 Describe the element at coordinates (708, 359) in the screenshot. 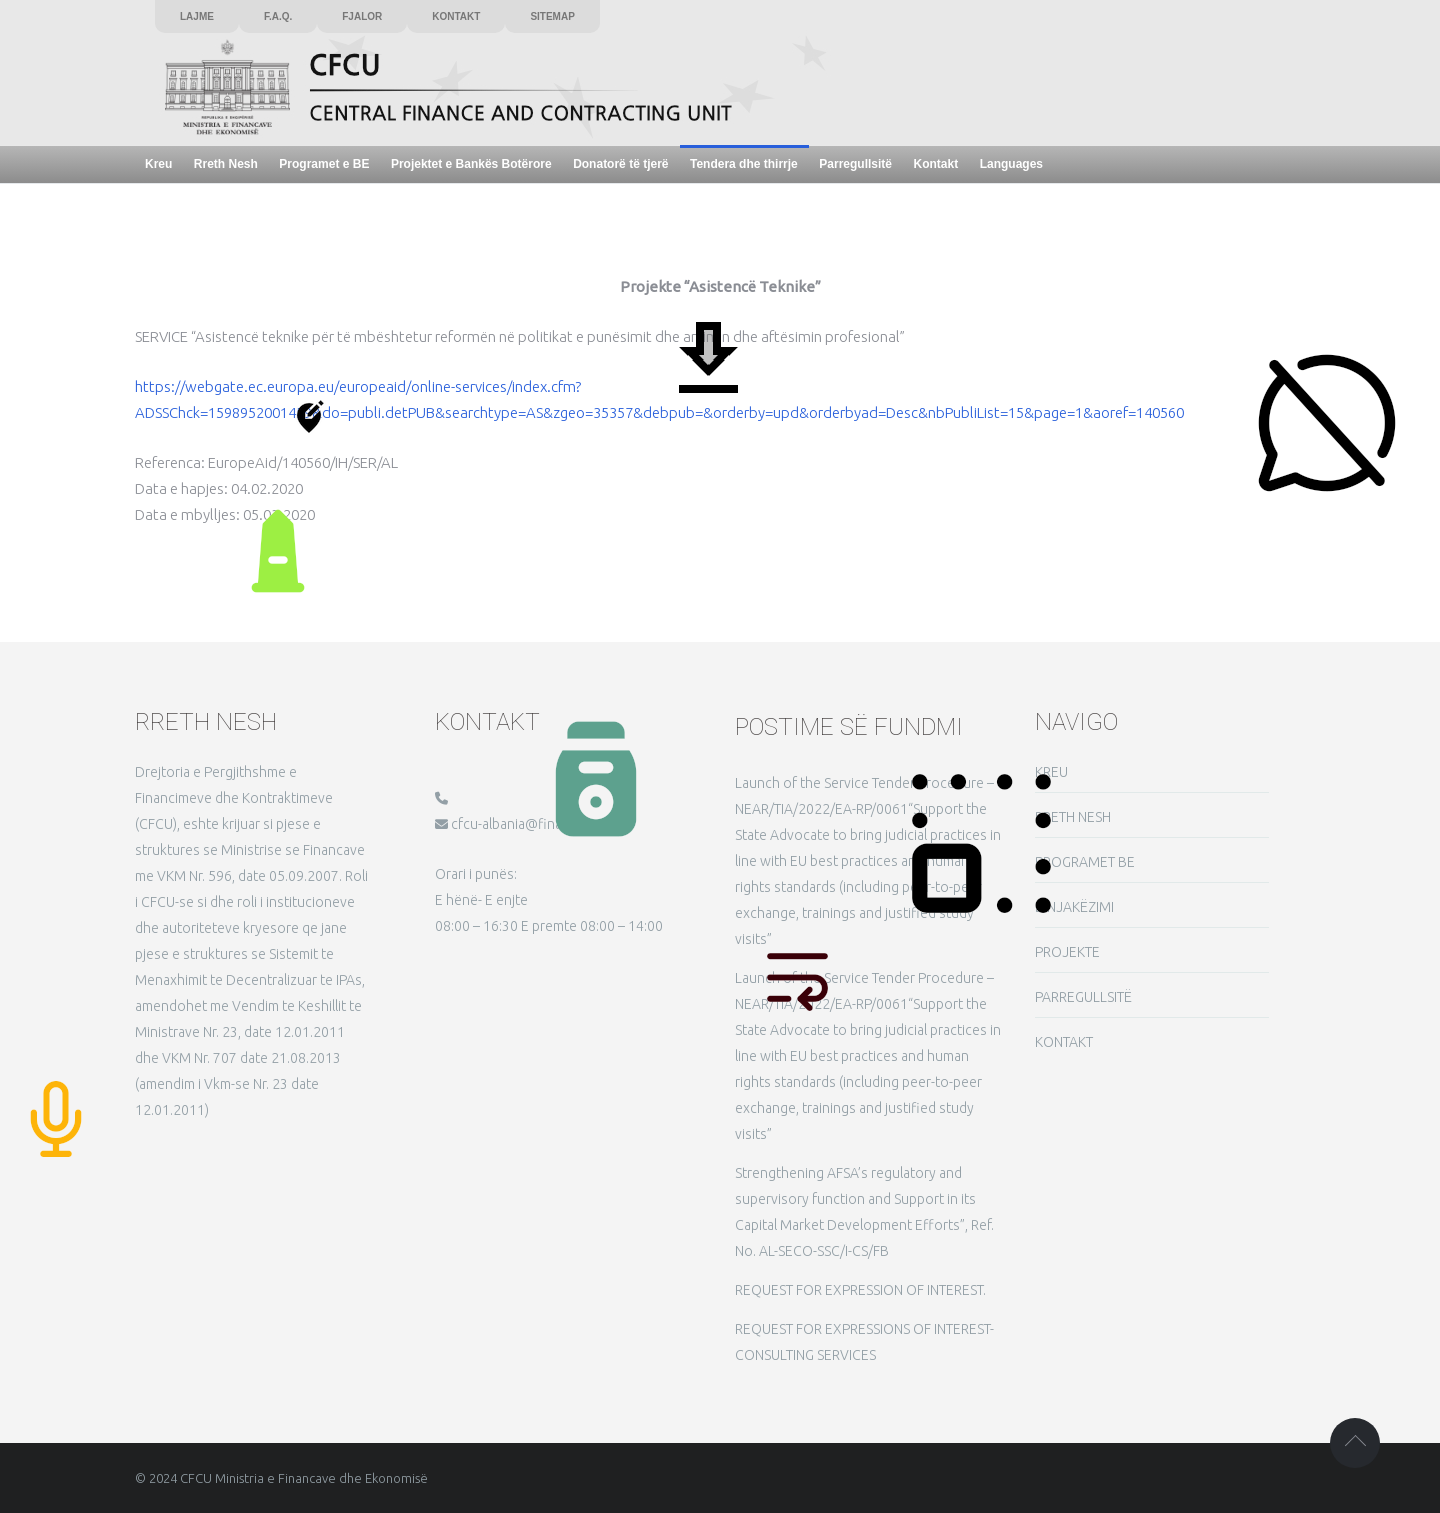

I see `download a file or content` at that location.